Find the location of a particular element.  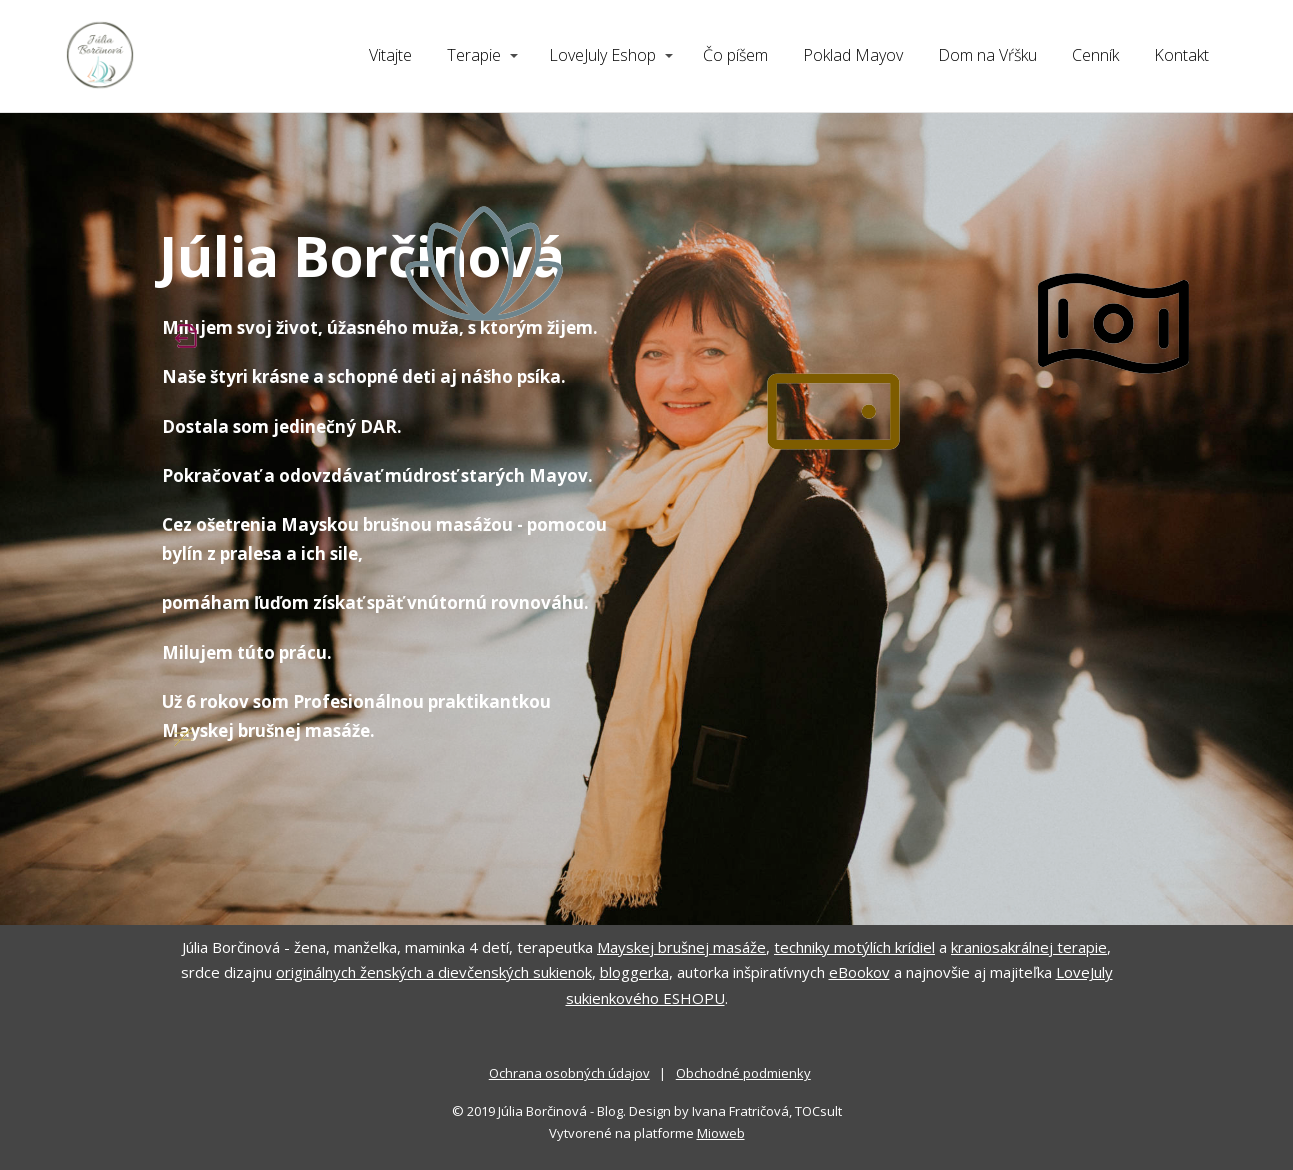

export file to another location is located at coordinates (187, 336).